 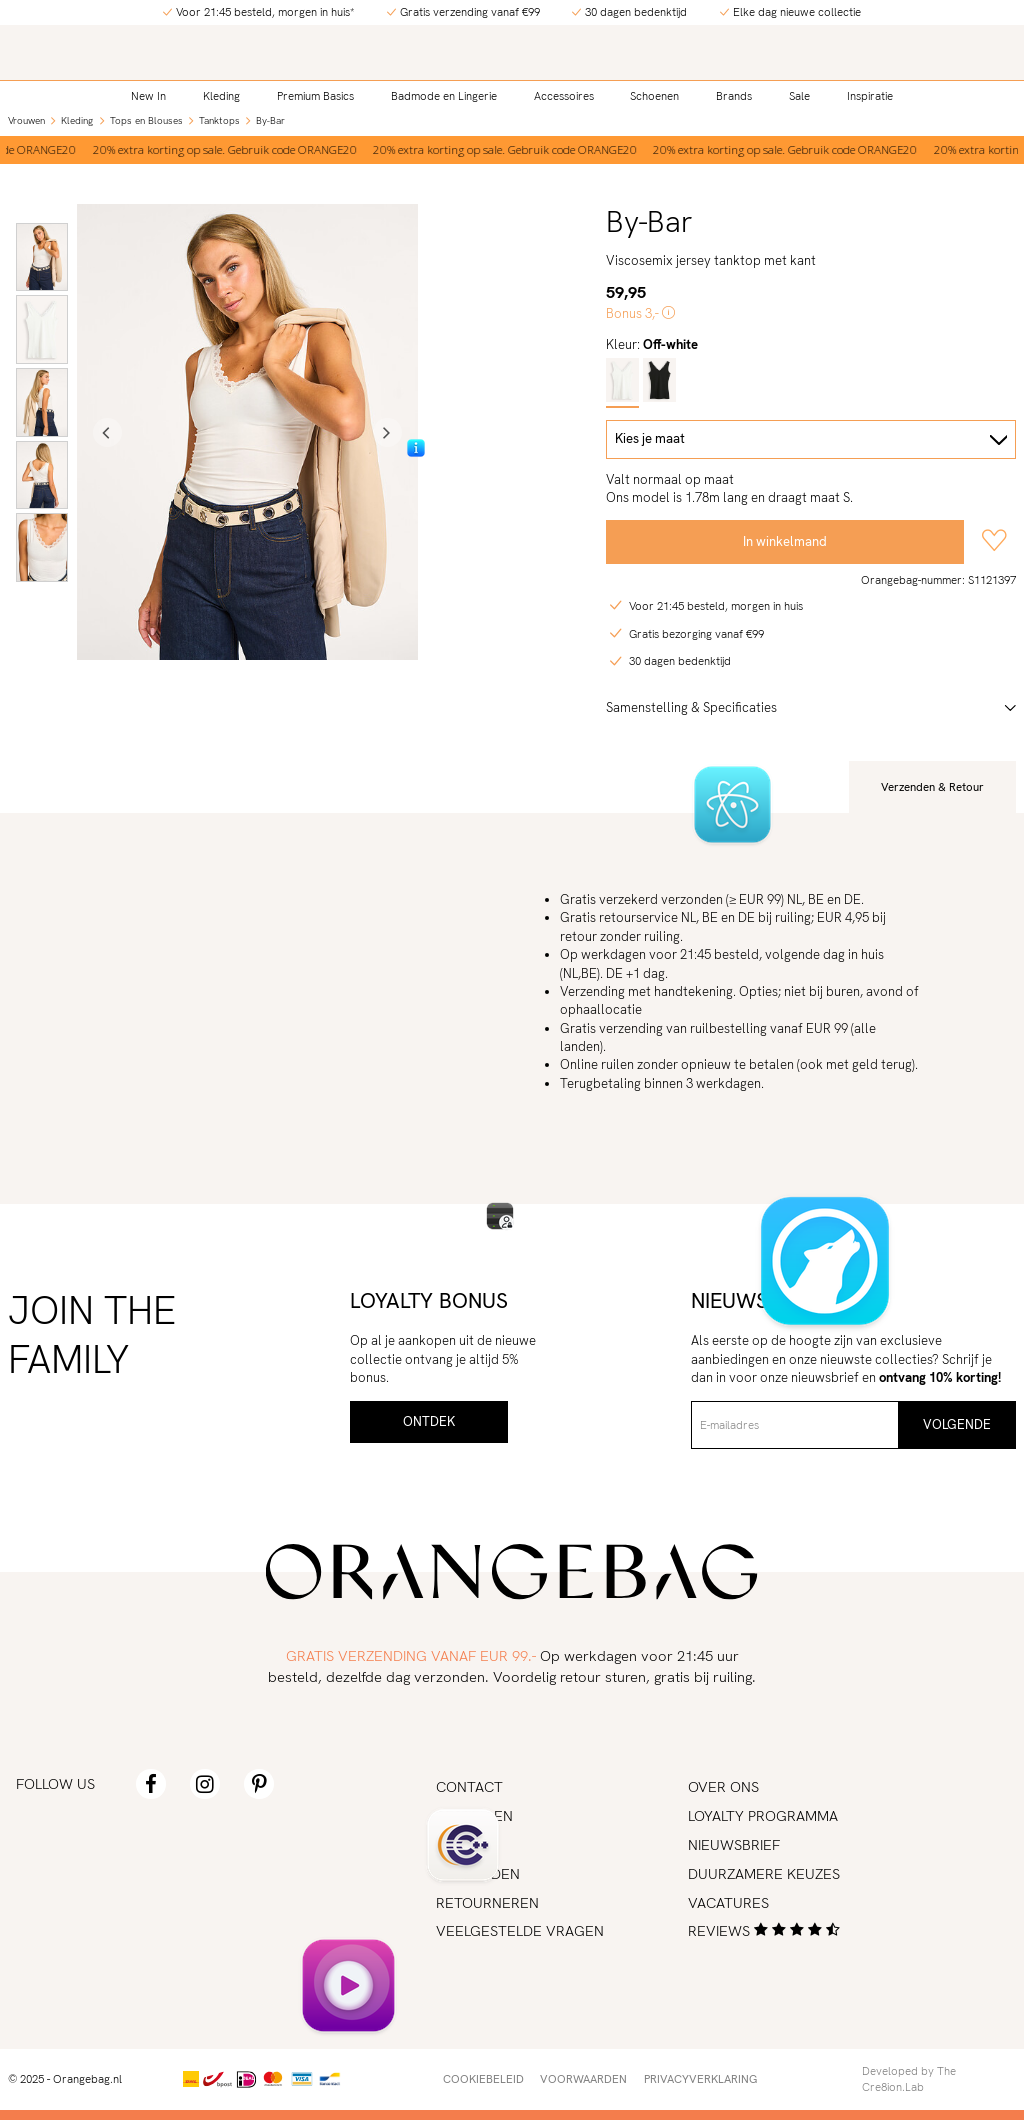 I want to click on launch an electron-based application, so click(x=732, y=804).